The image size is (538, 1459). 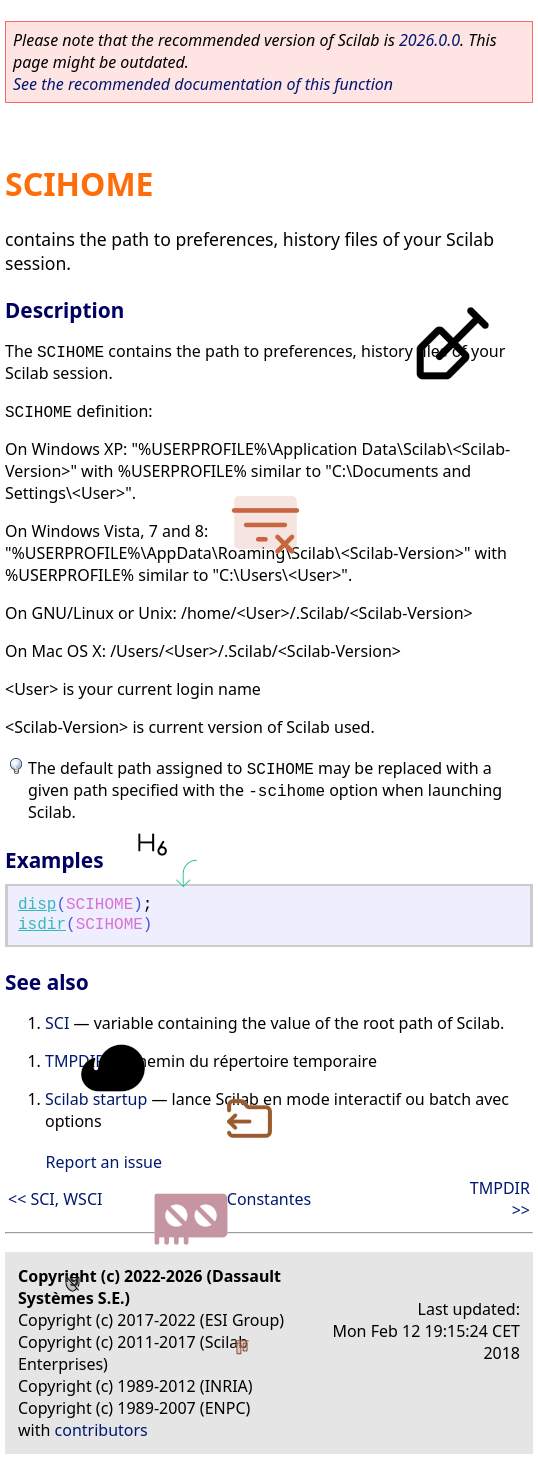 I want to click on align selected objects to the top edge, so click(x=242, y=1347).